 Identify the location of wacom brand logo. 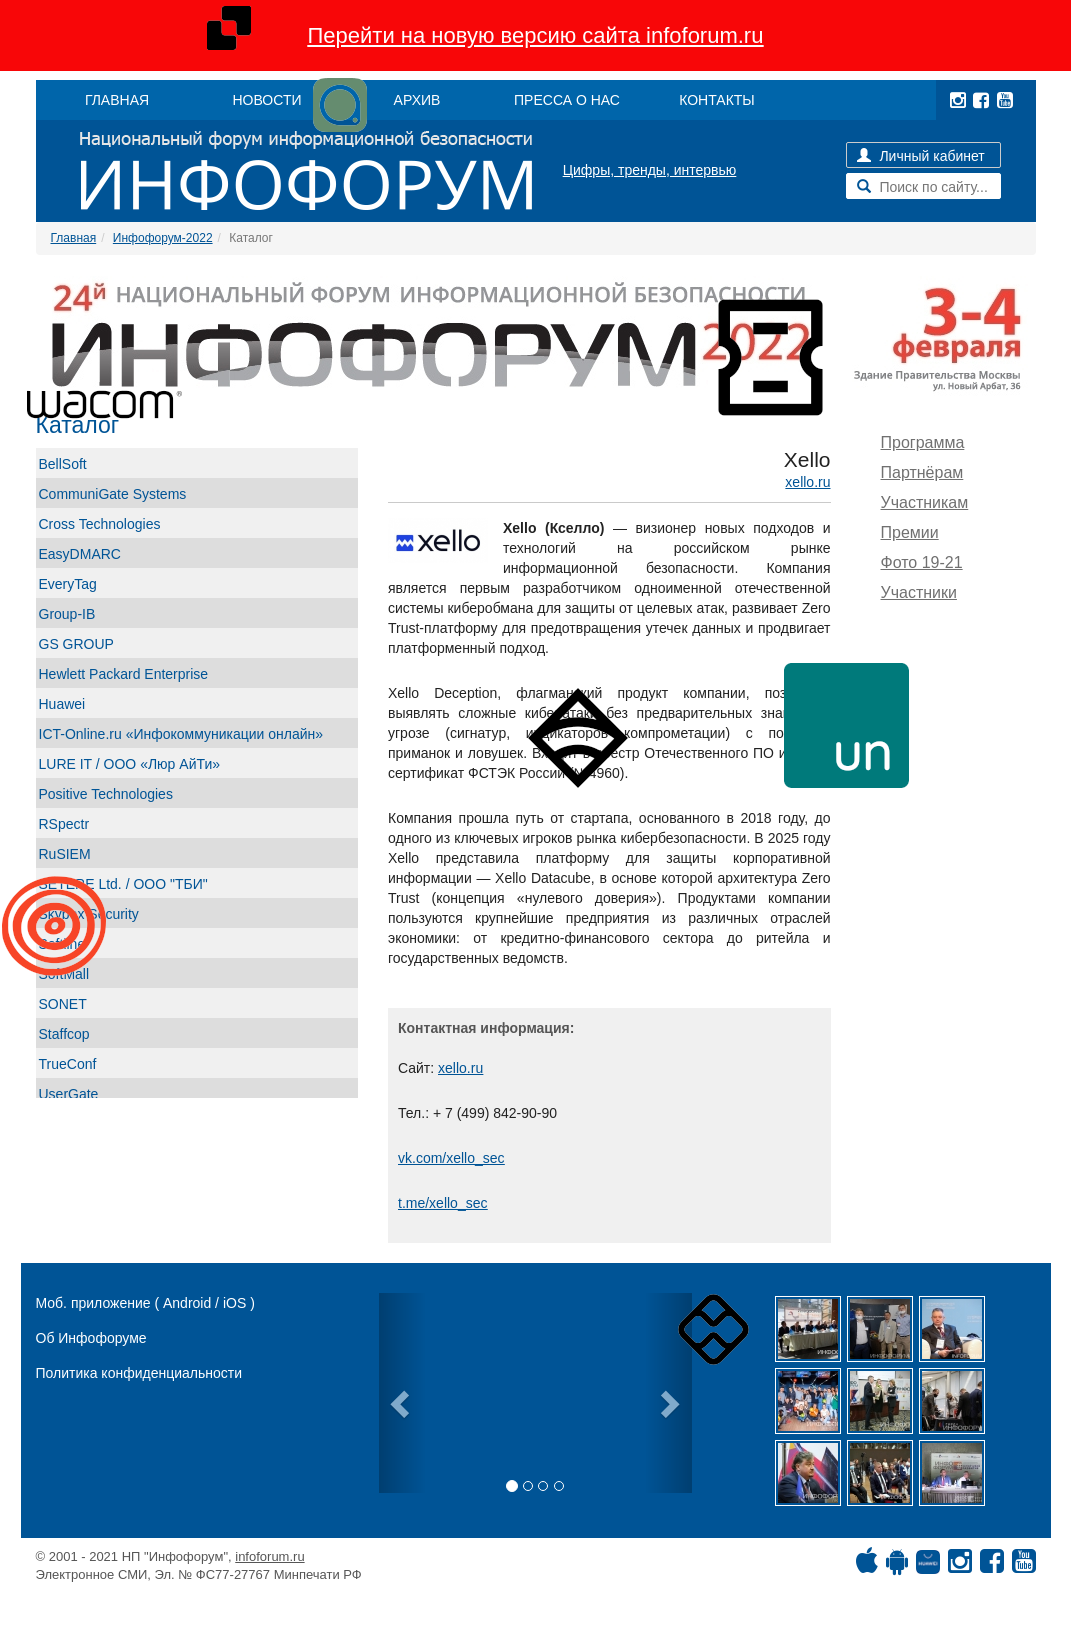
(104, 404).